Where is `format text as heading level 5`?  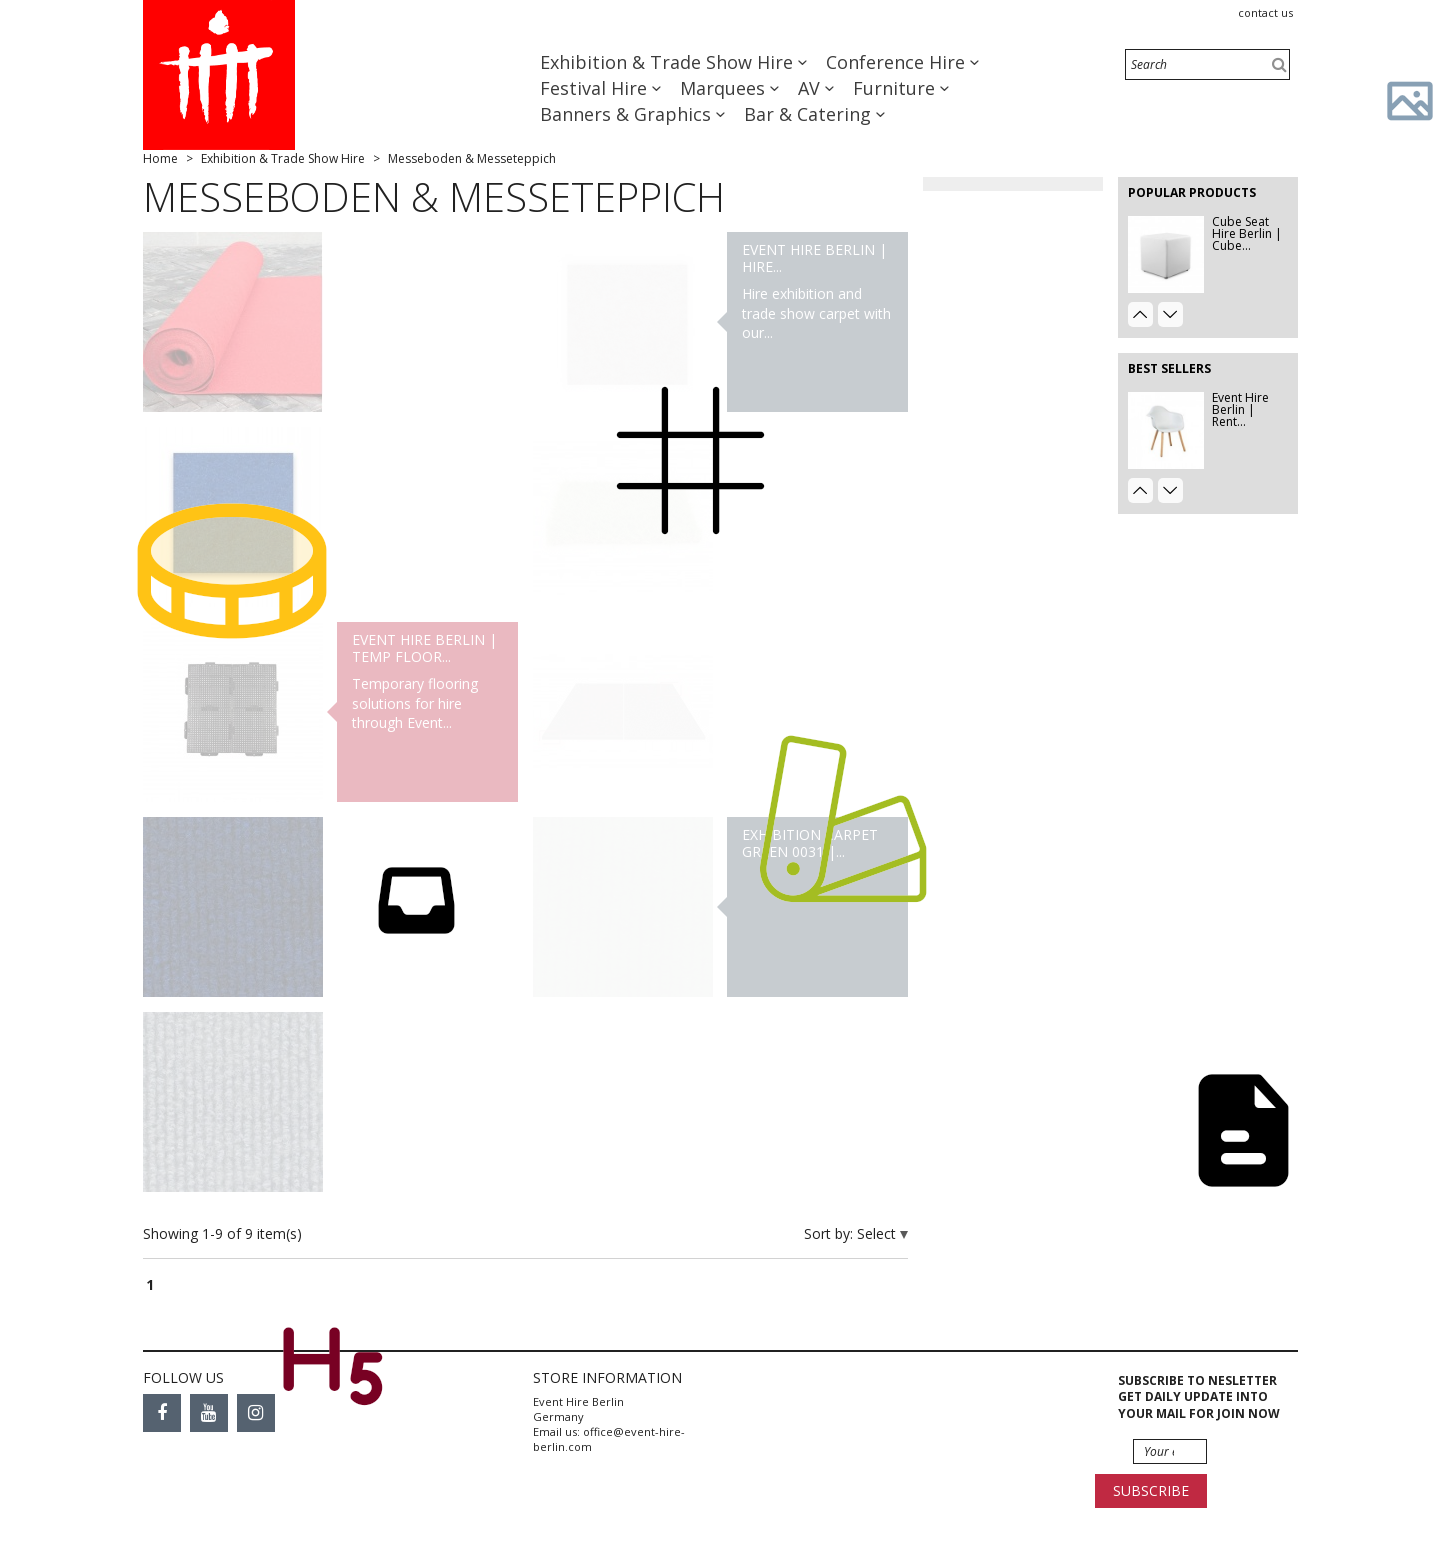
format text as heading level 5 is located at coordinates (327, 1364).